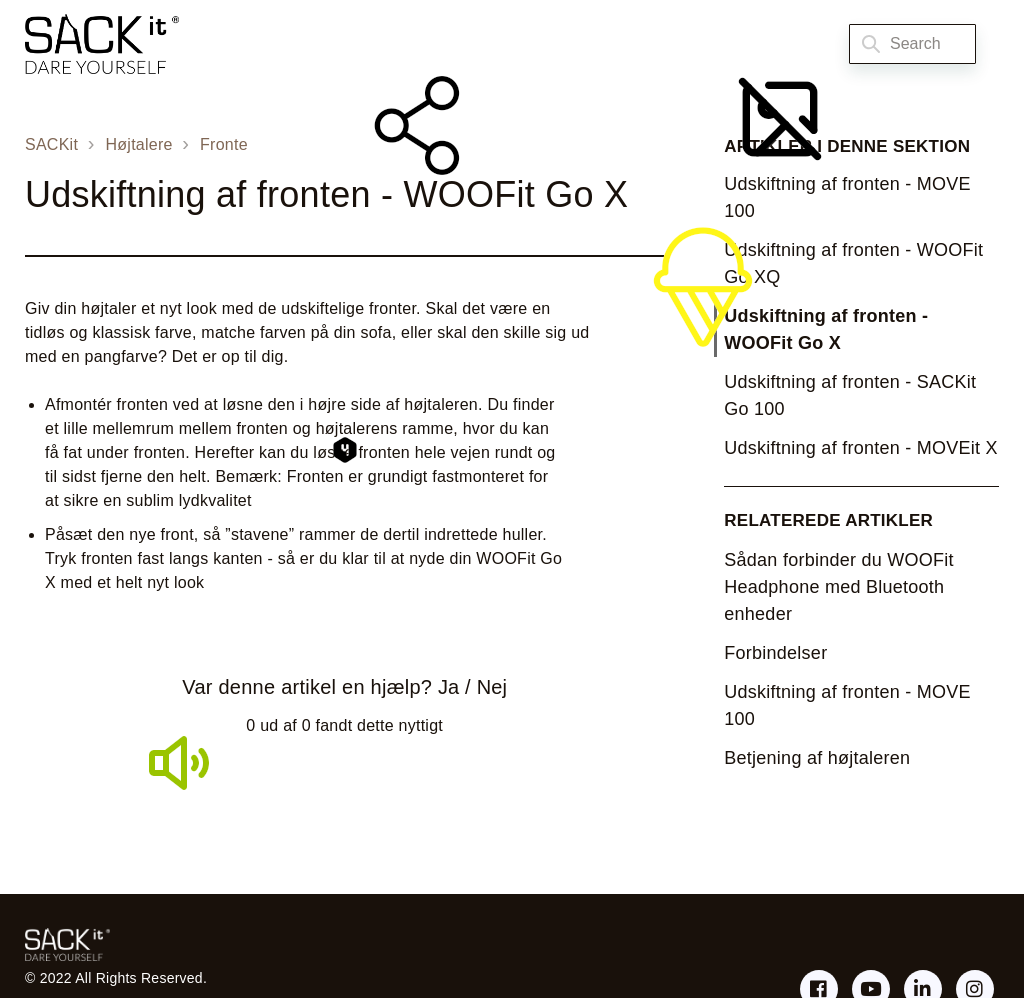 The width and height of the screenshot is (1024, 998). Describe the element at coordinates (703, 285) in the screenshot. I see `browse desserts or frozen treats category` at that location.